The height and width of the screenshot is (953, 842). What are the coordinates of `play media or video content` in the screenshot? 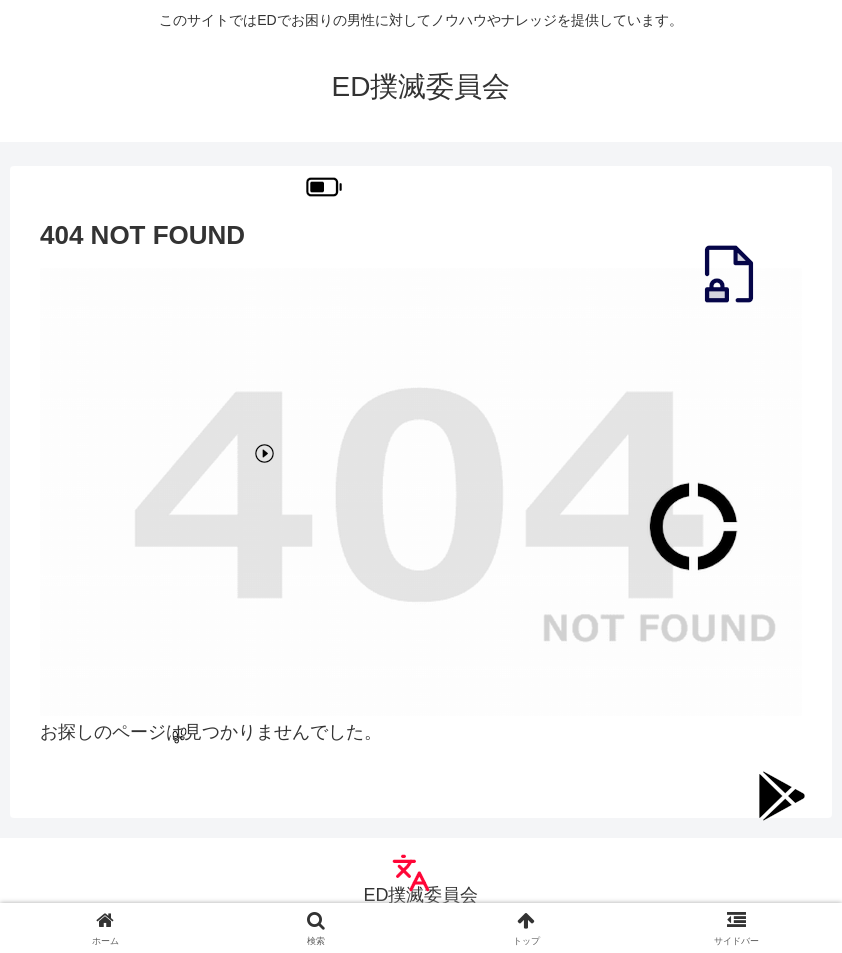 It's located at (264, 453).